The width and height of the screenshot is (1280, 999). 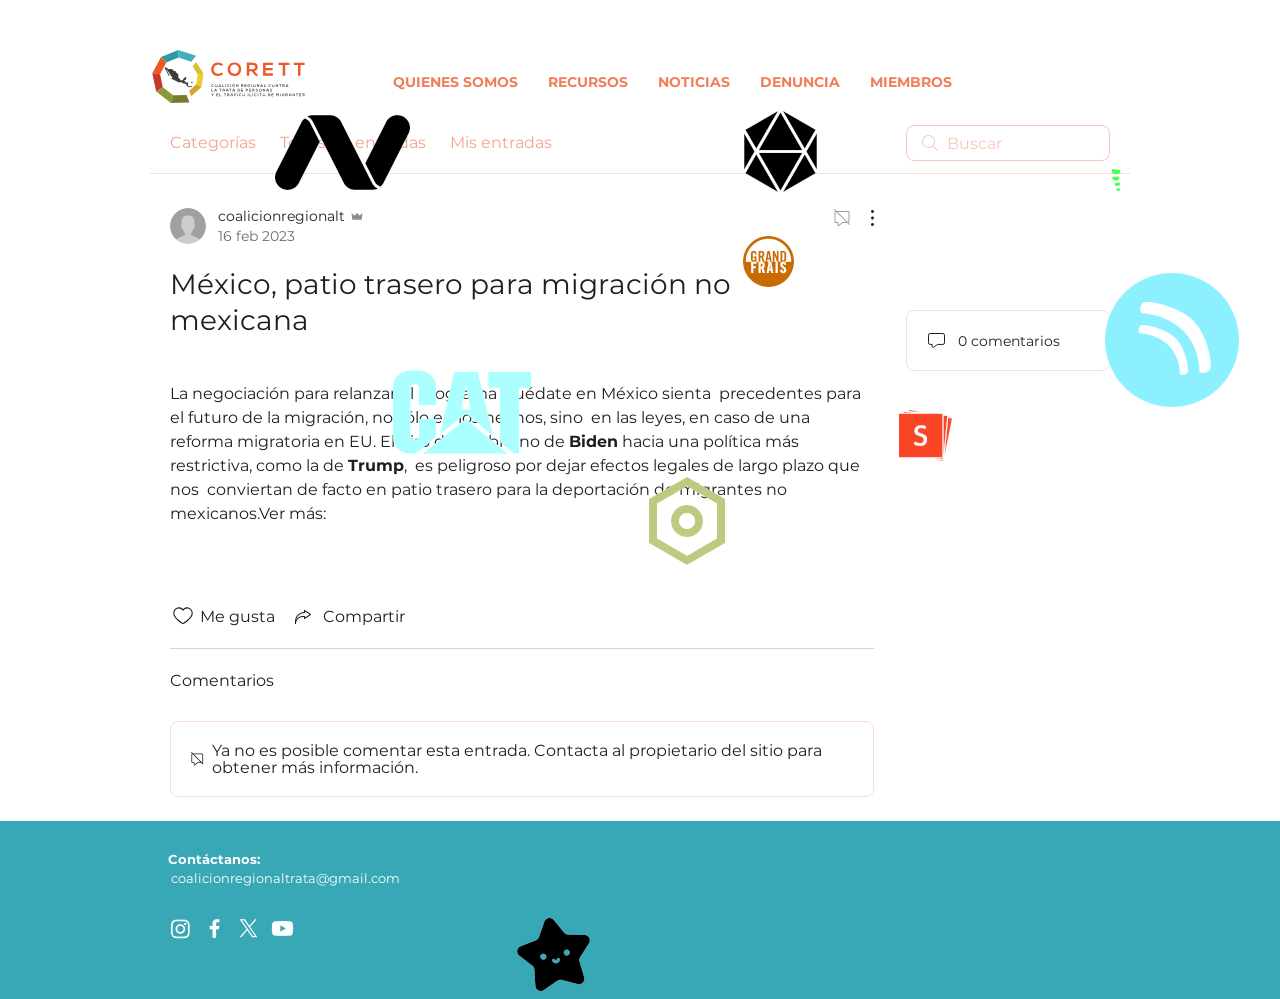 What do you see at coordinates (780, 151) in the screenshot?
I see `clever cloud platform logo` at bounding box center [780, 151].